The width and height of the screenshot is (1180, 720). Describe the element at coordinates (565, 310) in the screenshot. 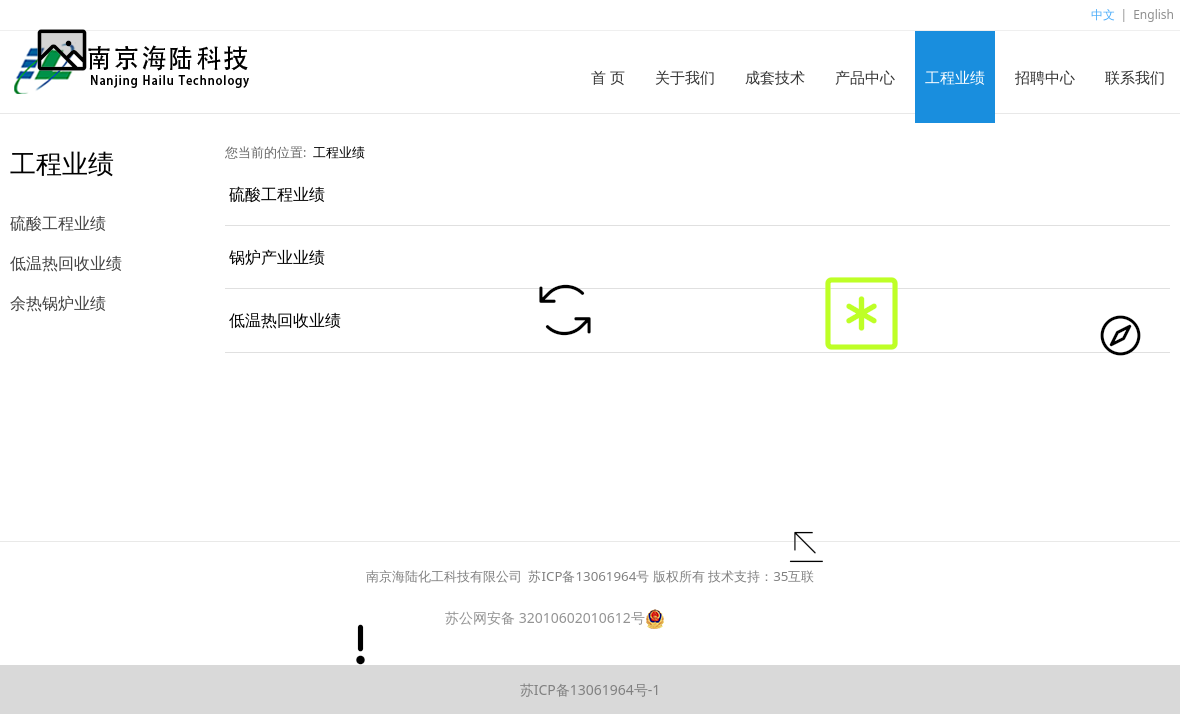

I see `refresh or reload content` at that location.